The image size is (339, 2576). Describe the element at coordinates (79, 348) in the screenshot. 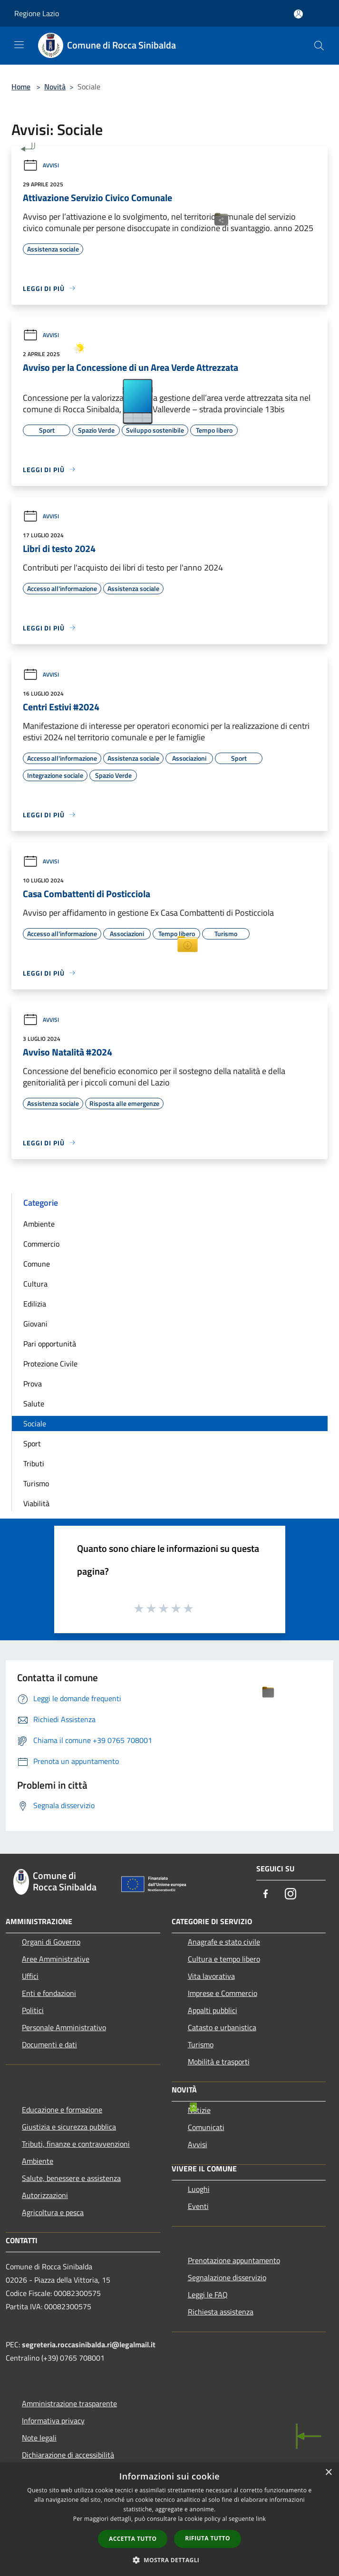

I see `indicates scattered snow showers during daytime` at that location.